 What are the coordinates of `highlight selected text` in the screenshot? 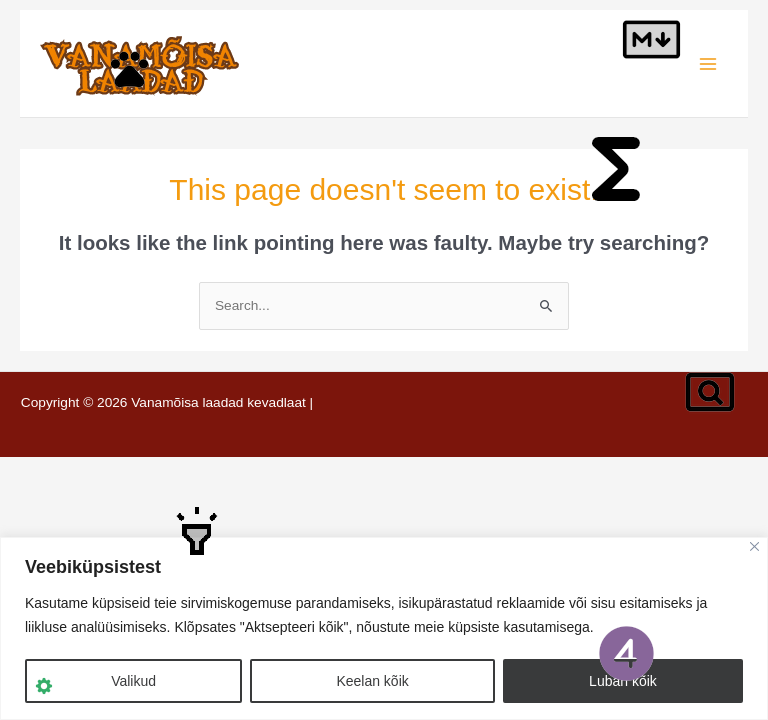 It's located at (197, 531).